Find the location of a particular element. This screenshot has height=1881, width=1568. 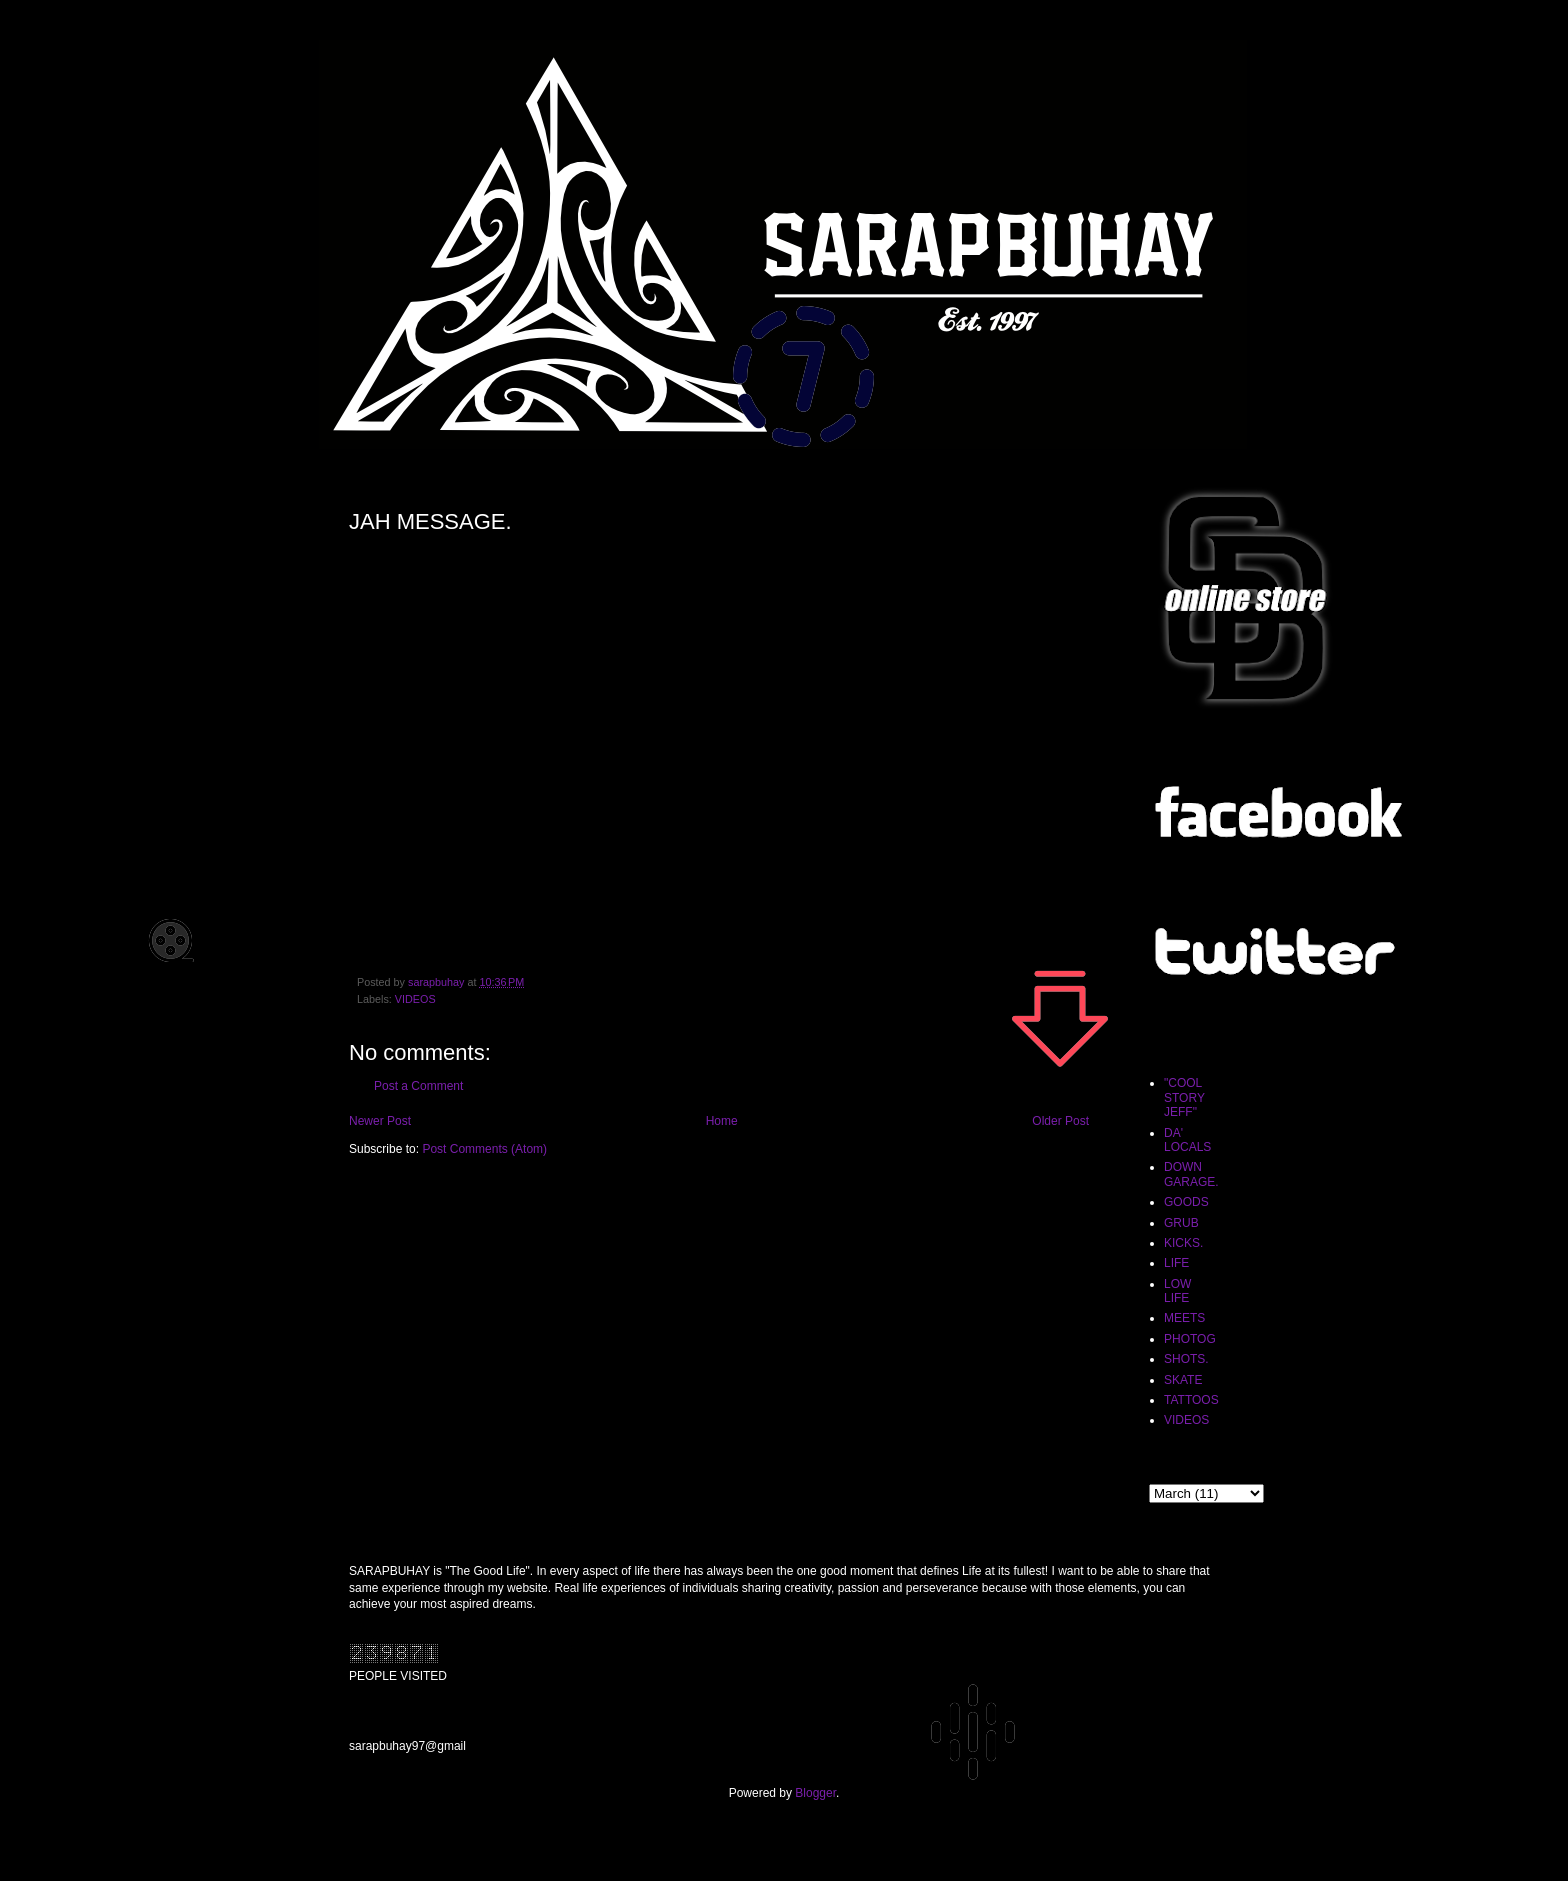

step 7 in a multi-step process is located at coordinates (803, 376).